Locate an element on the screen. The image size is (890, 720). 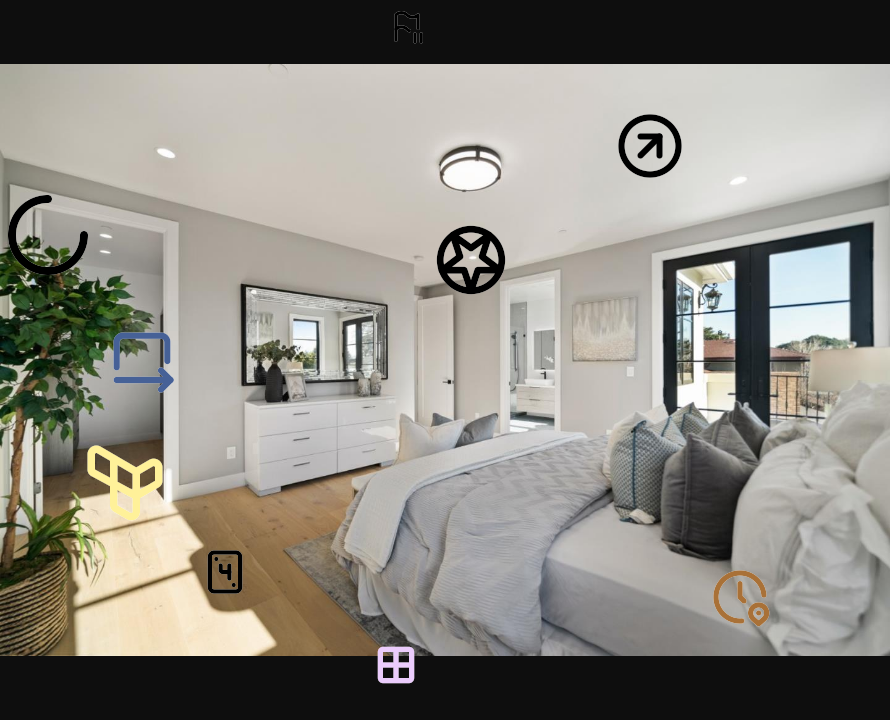
open link in new tab or window is located at coordinates (650, 146).